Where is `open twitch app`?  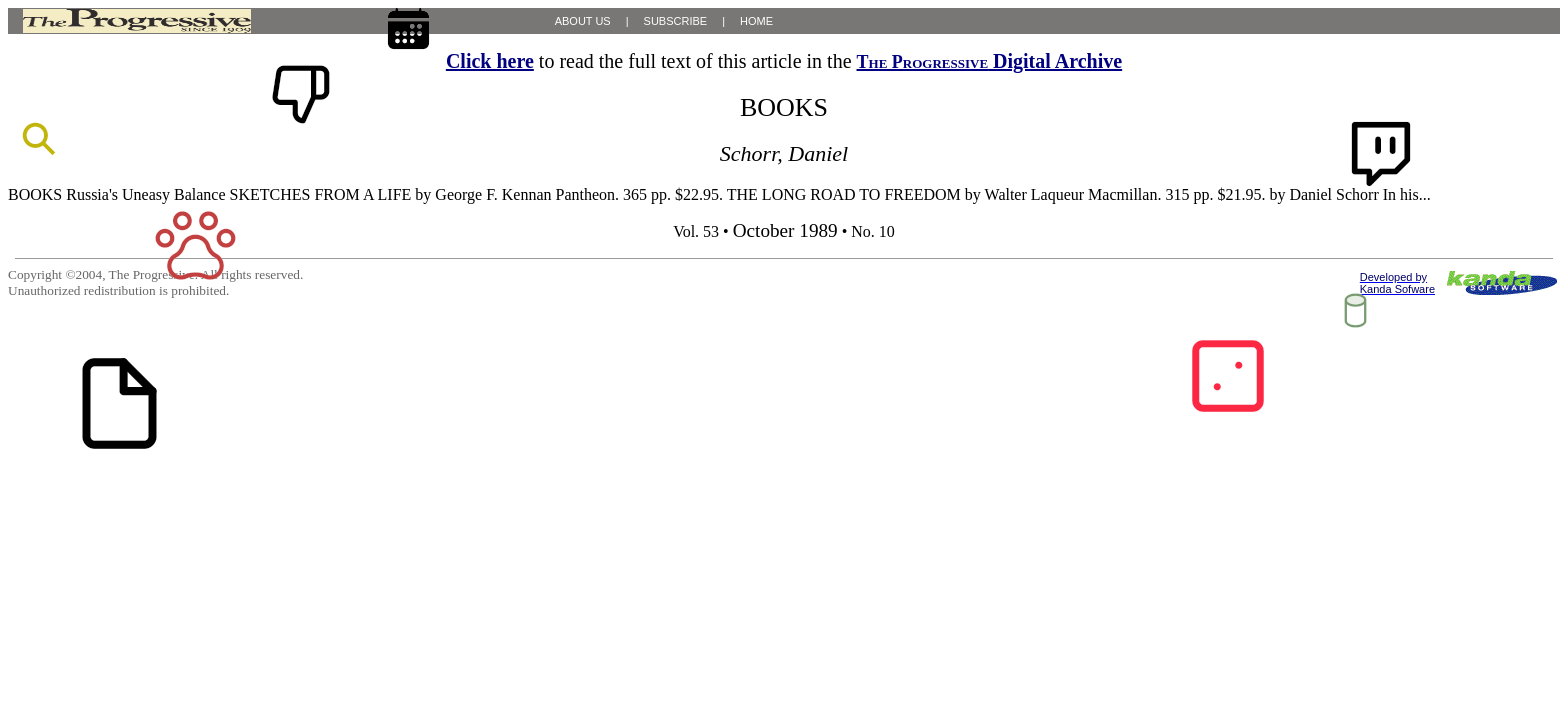 open twitch app is located at coordinates (1381, 154).